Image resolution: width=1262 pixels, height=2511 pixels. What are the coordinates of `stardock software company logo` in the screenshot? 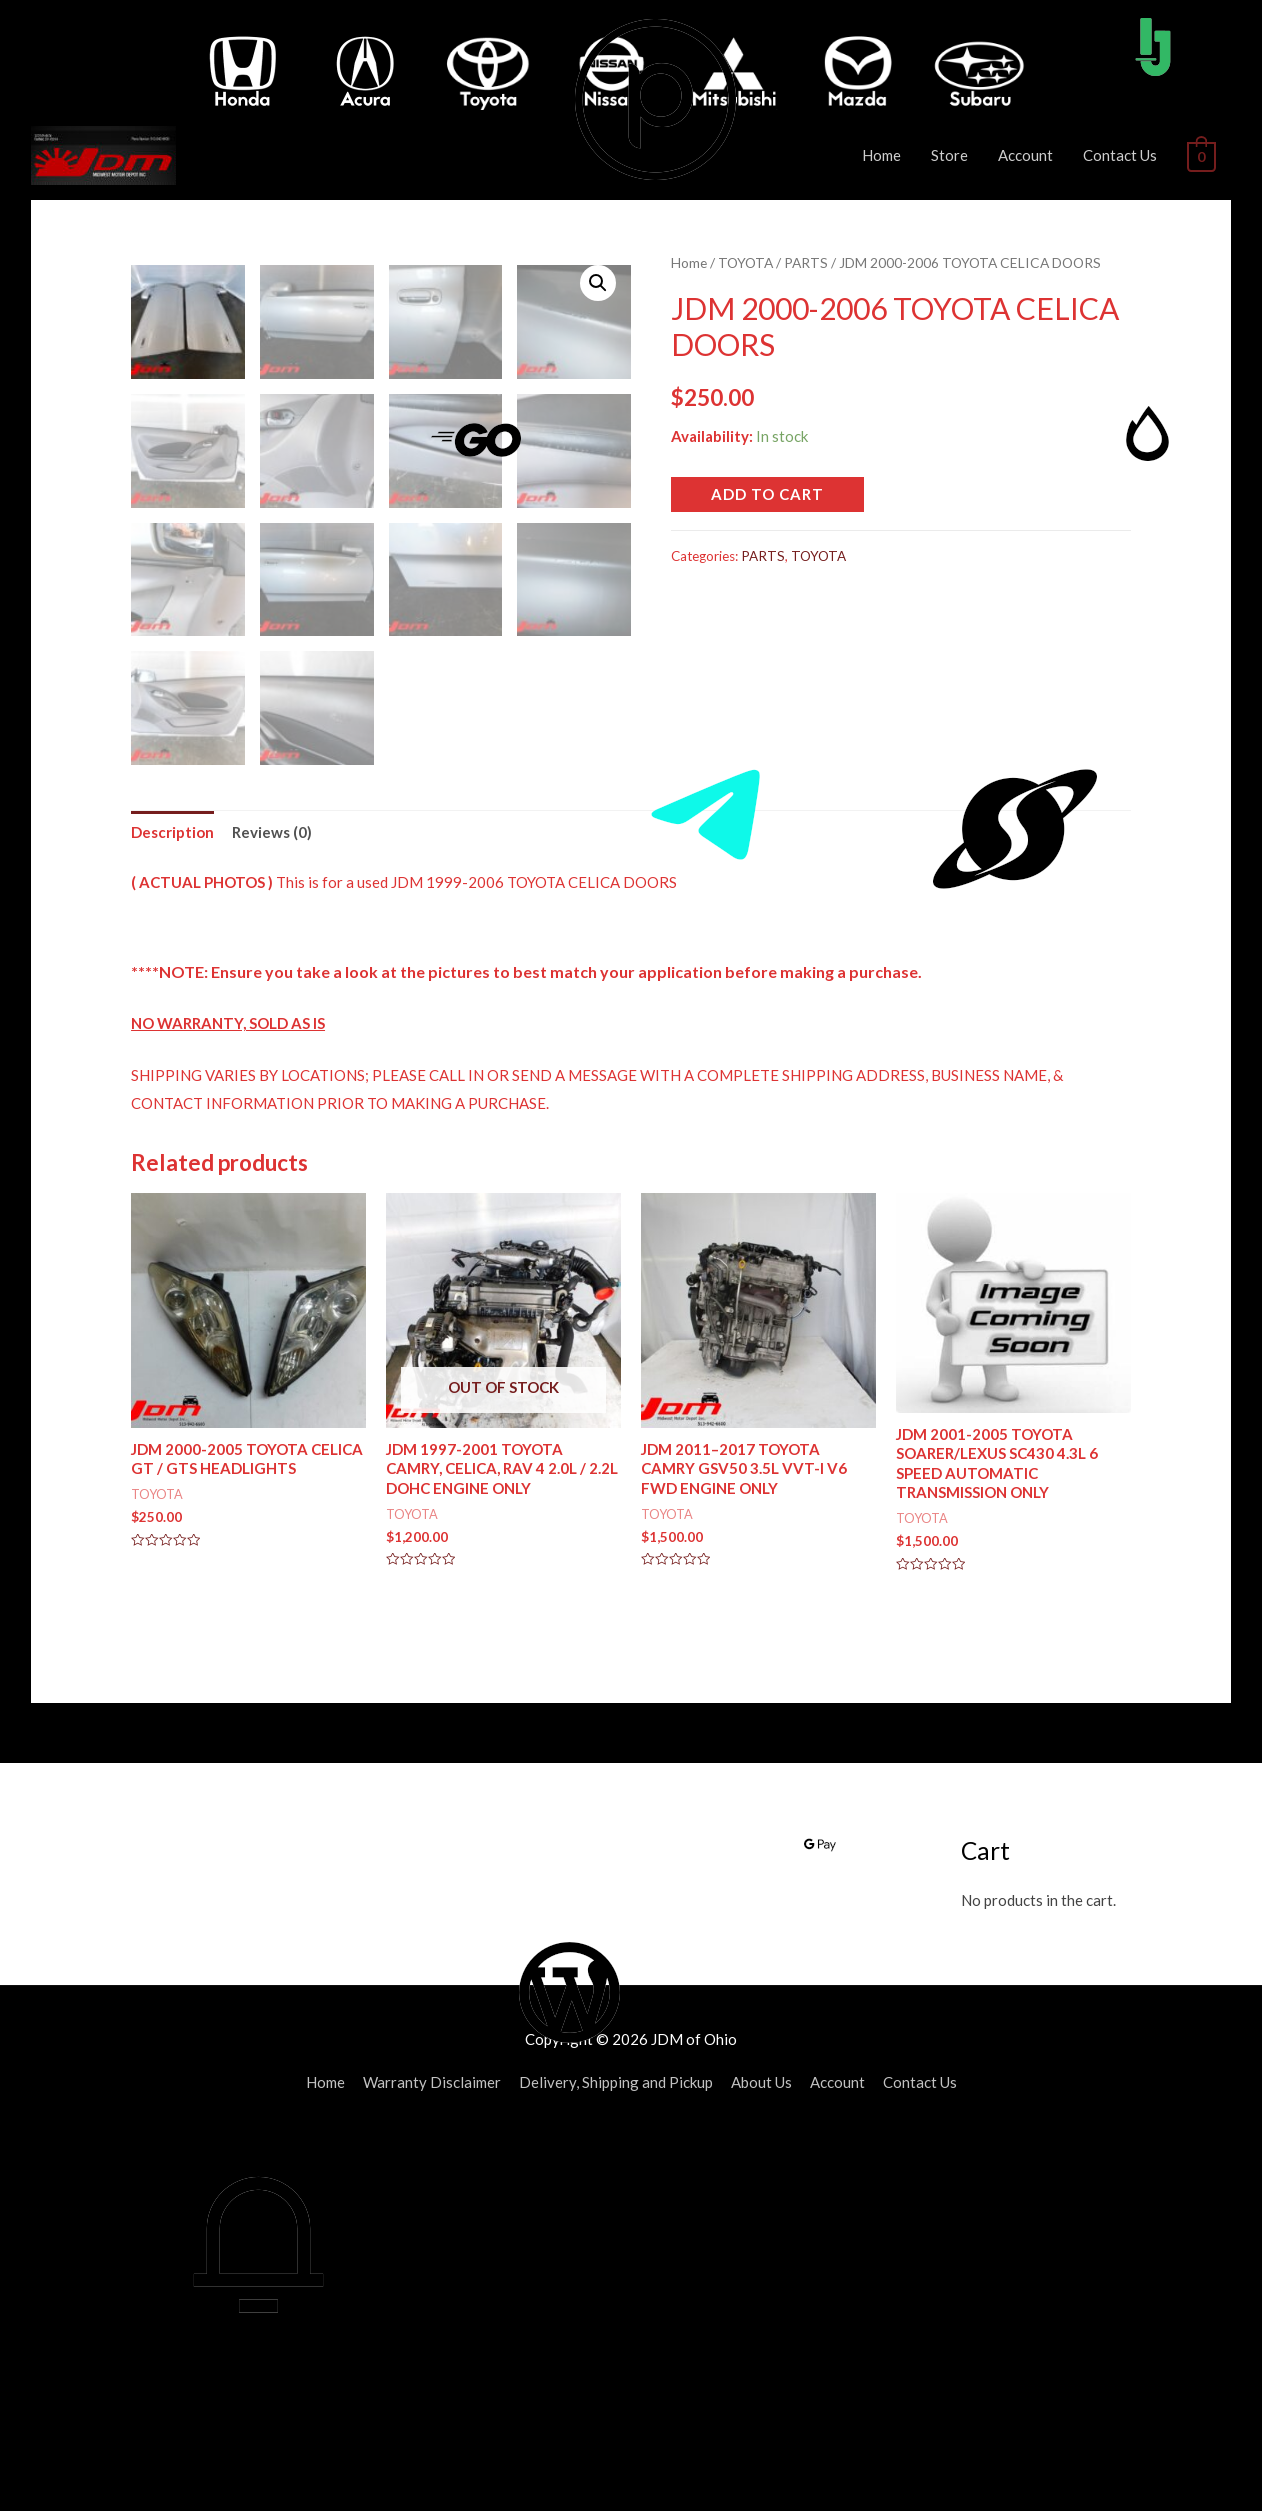 It's located at (1015, 829).